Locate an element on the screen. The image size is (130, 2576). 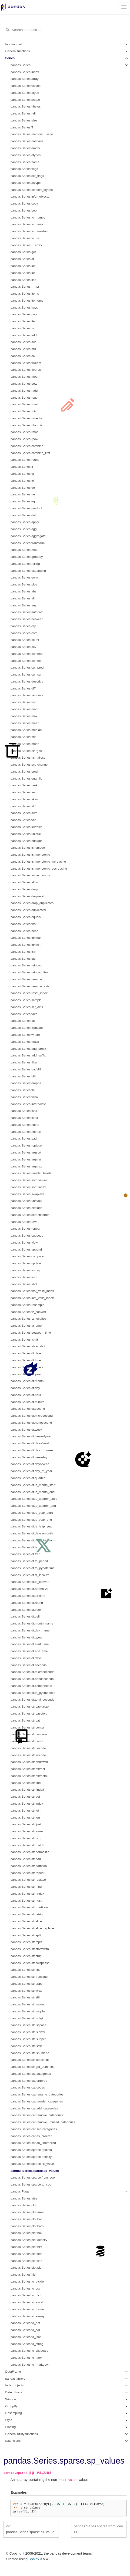
share to X (formerly Twitter) is located at coordinates (43, 1545).